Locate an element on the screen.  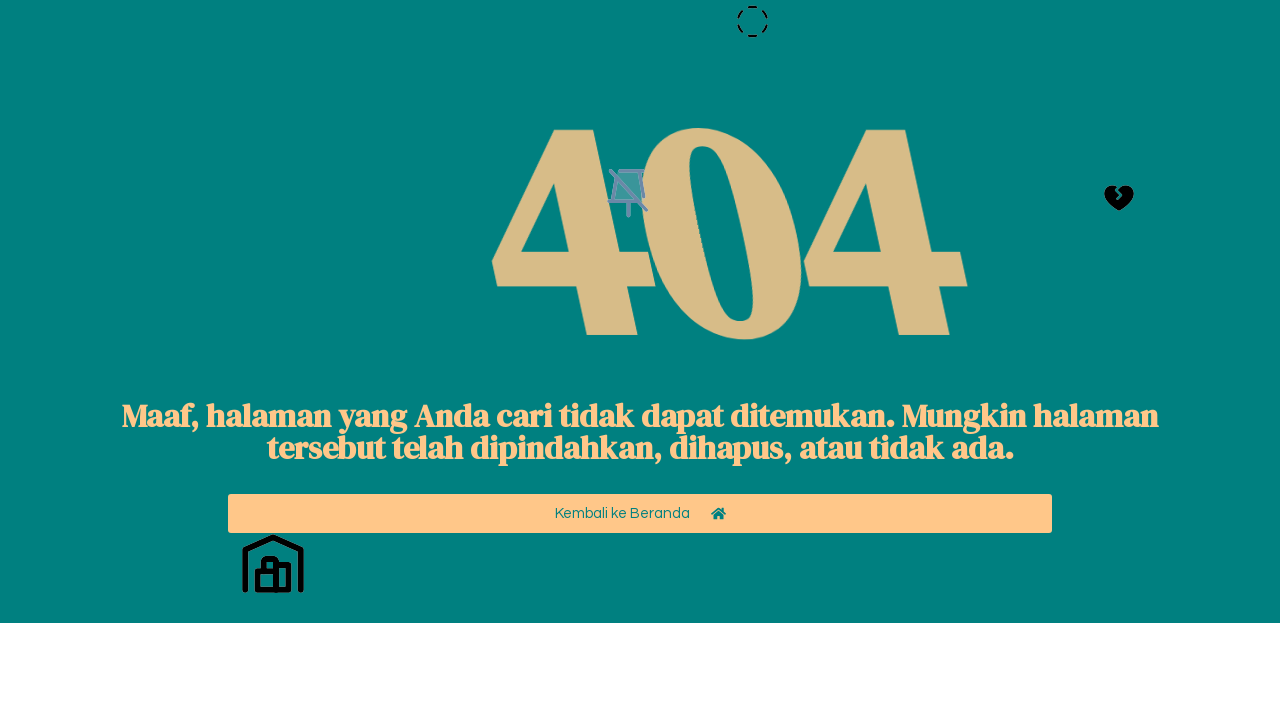
unpin this item is located at coordinates (628, 190).